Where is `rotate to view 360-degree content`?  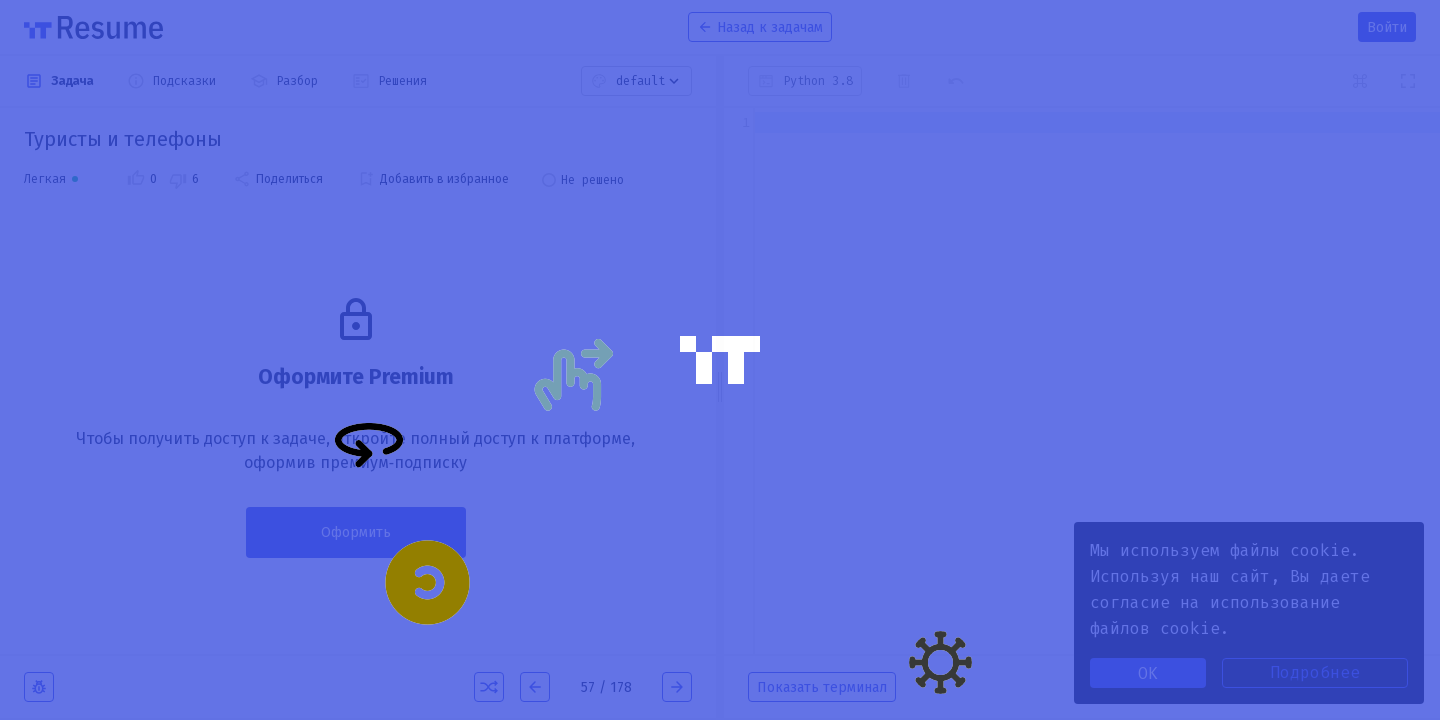
rotate to view 360-degree content is located at coordinates (369, 440).